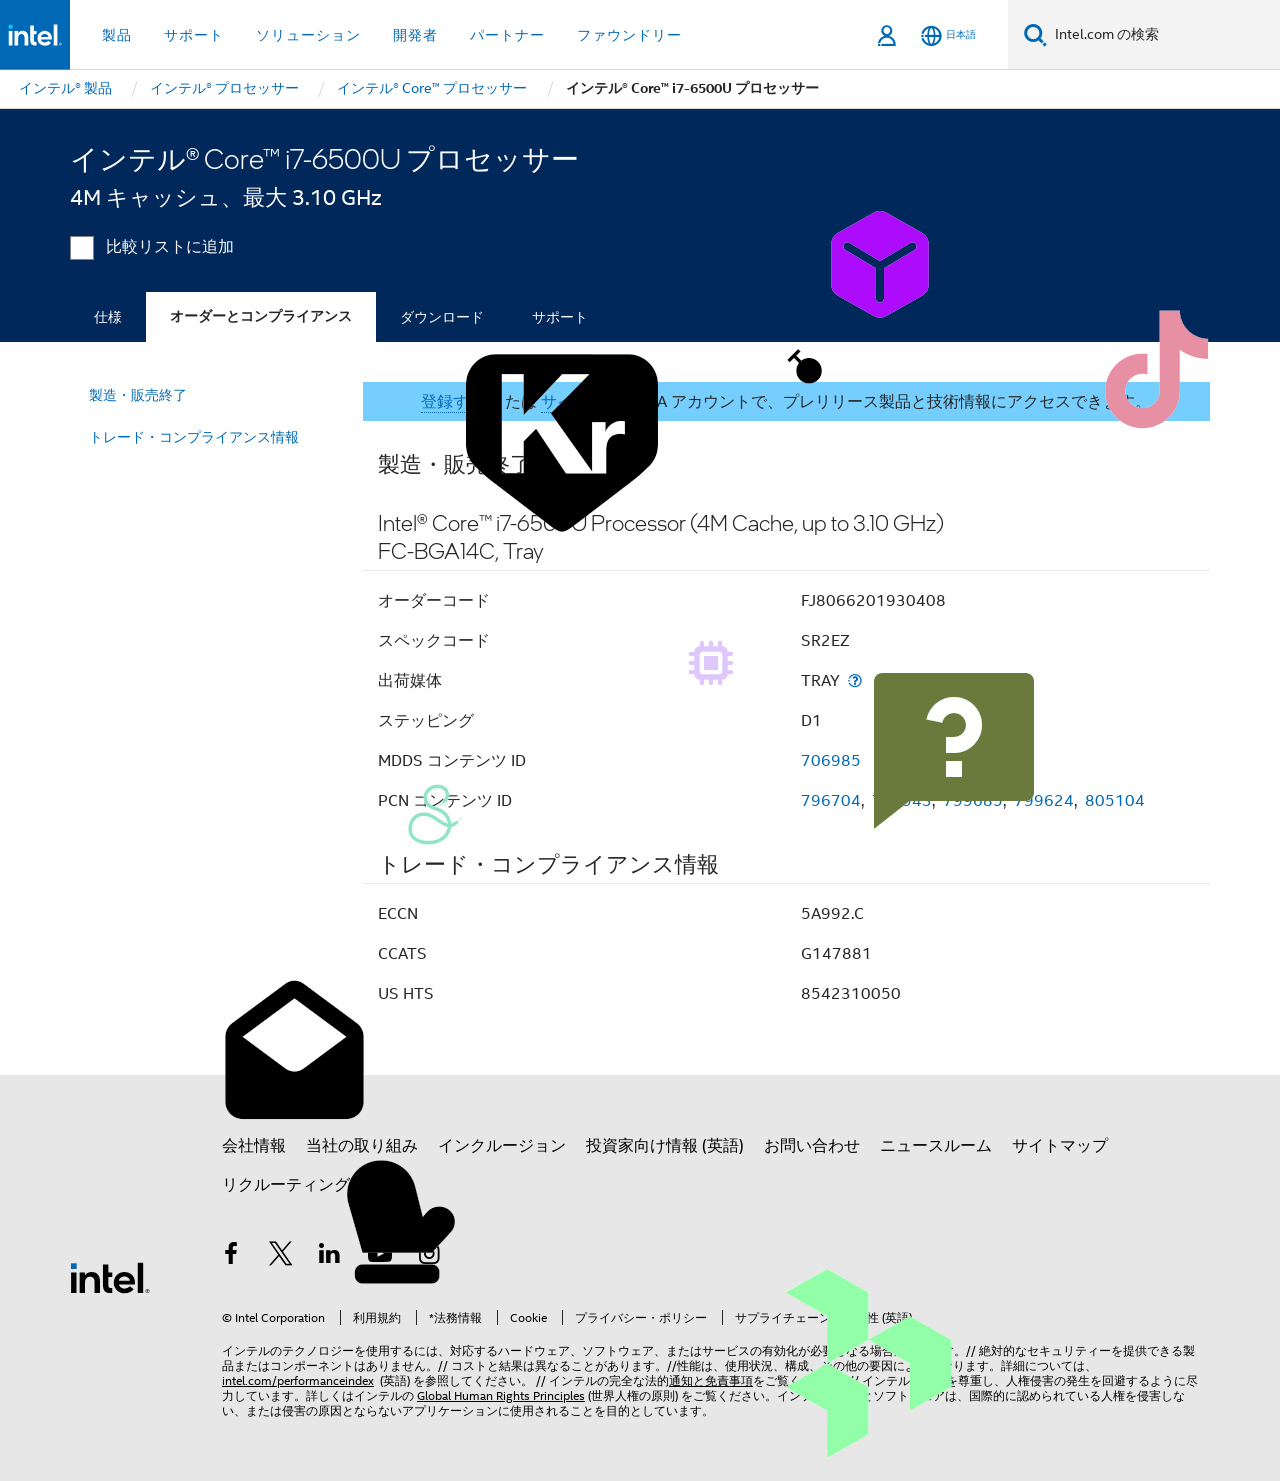 This screenshot has height=1481, width=1280. I want to click on indicates cold weather or winter conditions, so click(401, 1222).